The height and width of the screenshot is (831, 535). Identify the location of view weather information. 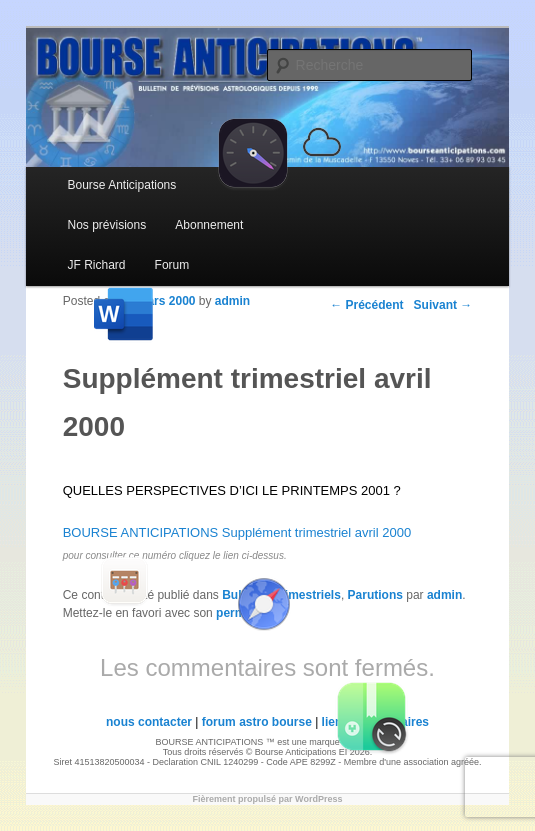
(322, 142).